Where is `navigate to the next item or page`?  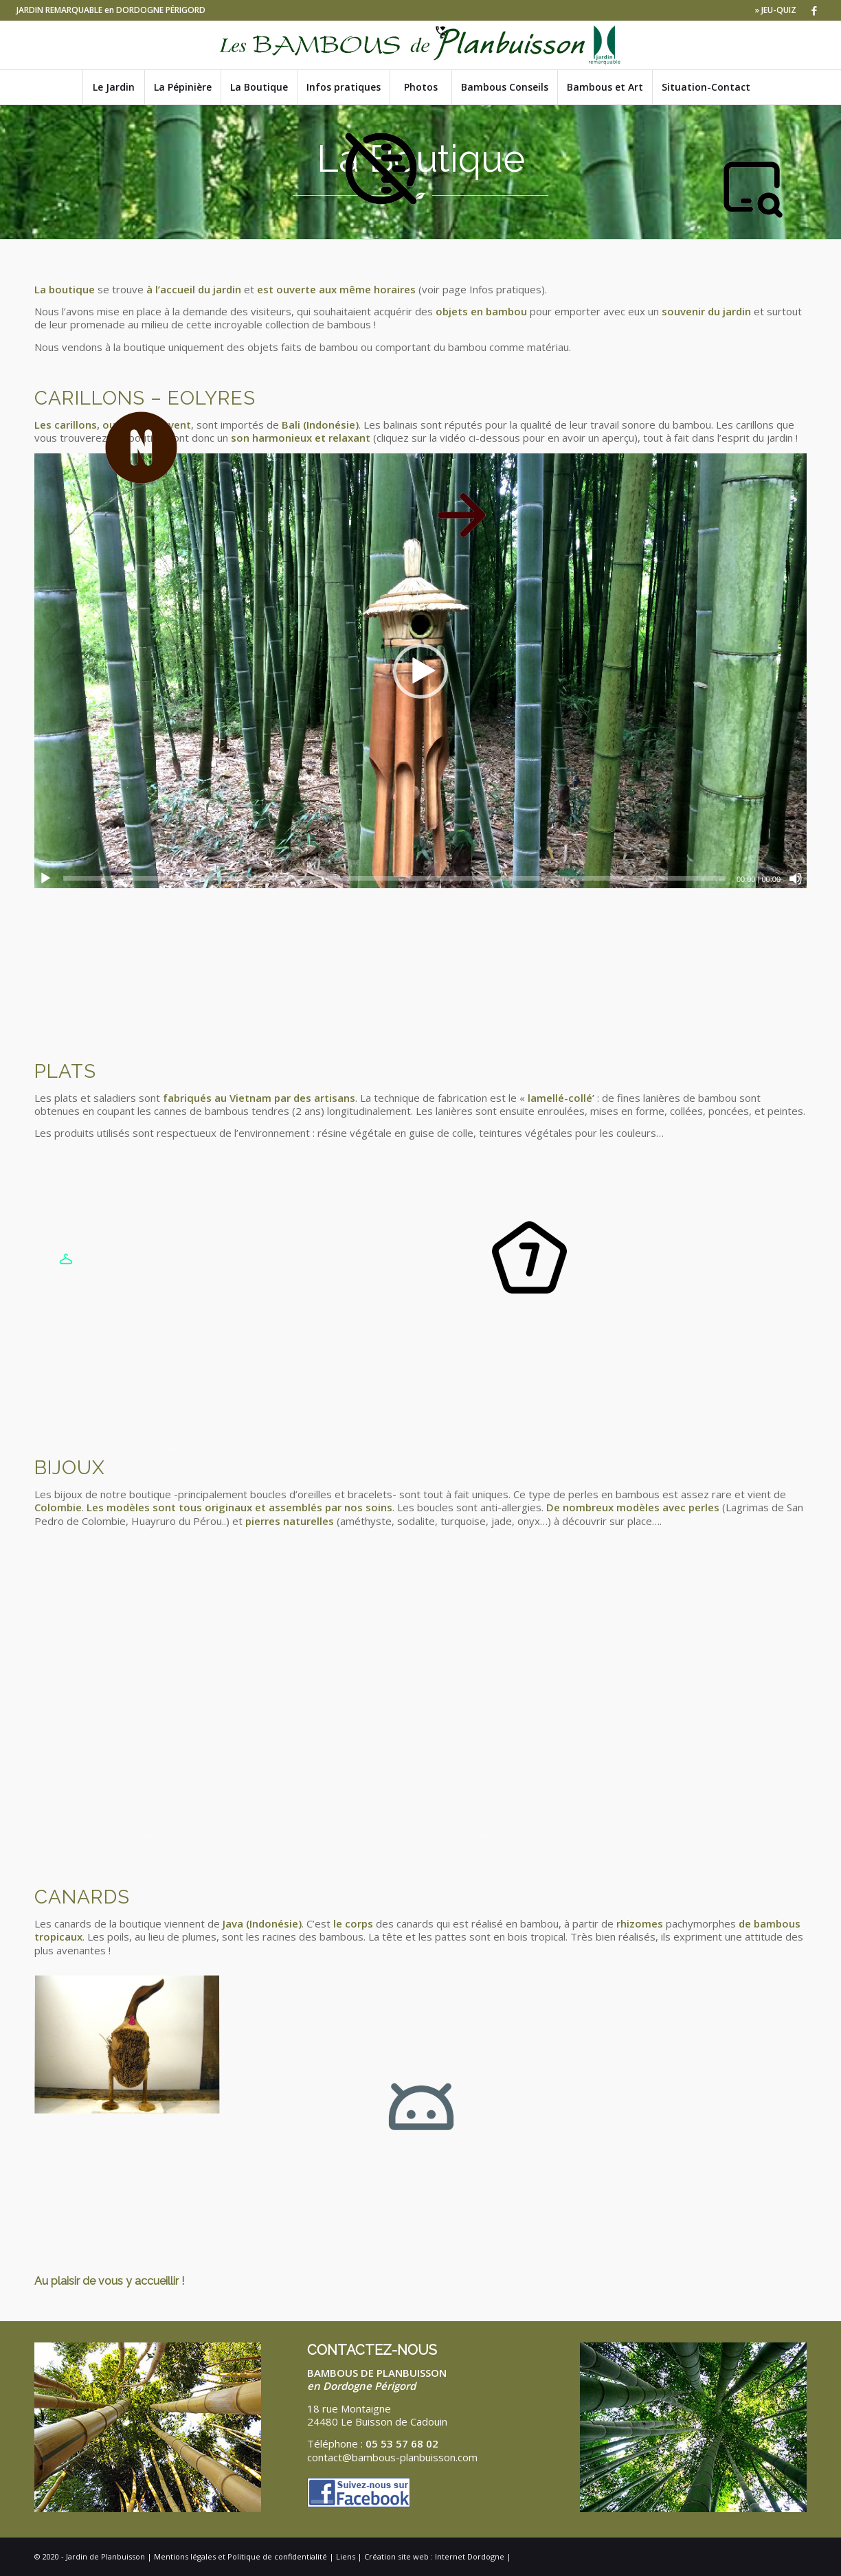 navigate to the next item or page is located at coordinates (460, 516).